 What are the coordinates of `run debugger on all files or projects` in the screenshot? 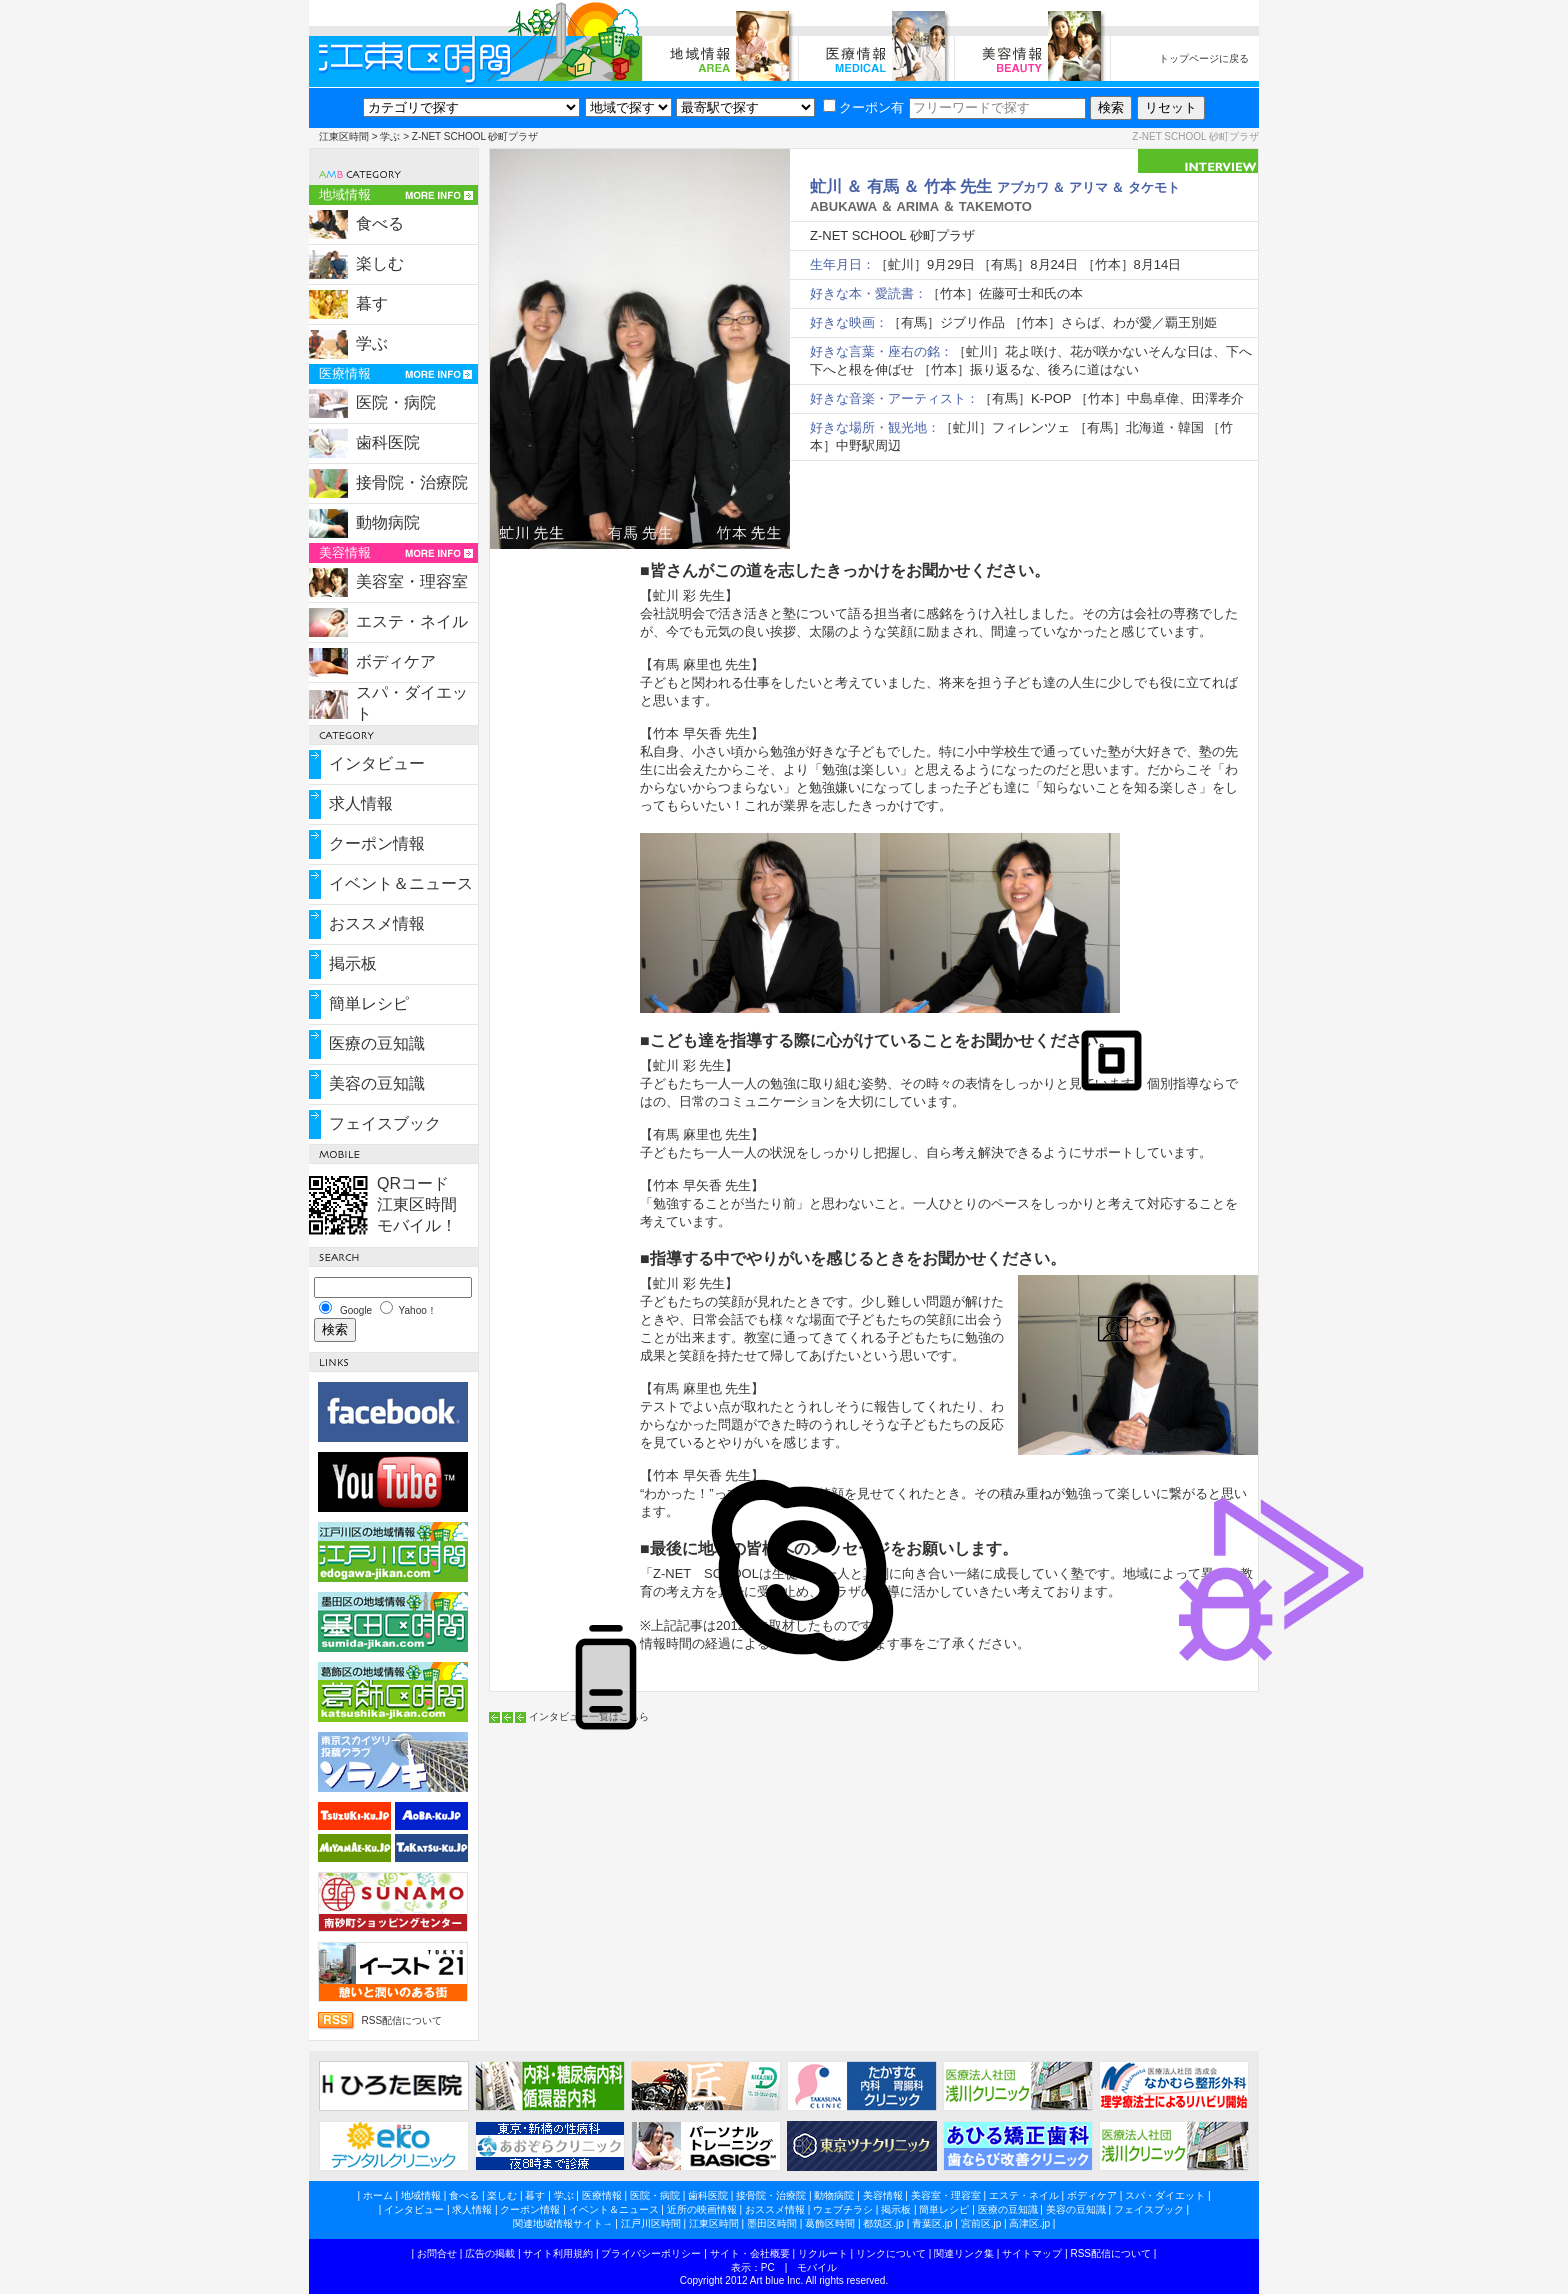 It's located at (1272, 1567).